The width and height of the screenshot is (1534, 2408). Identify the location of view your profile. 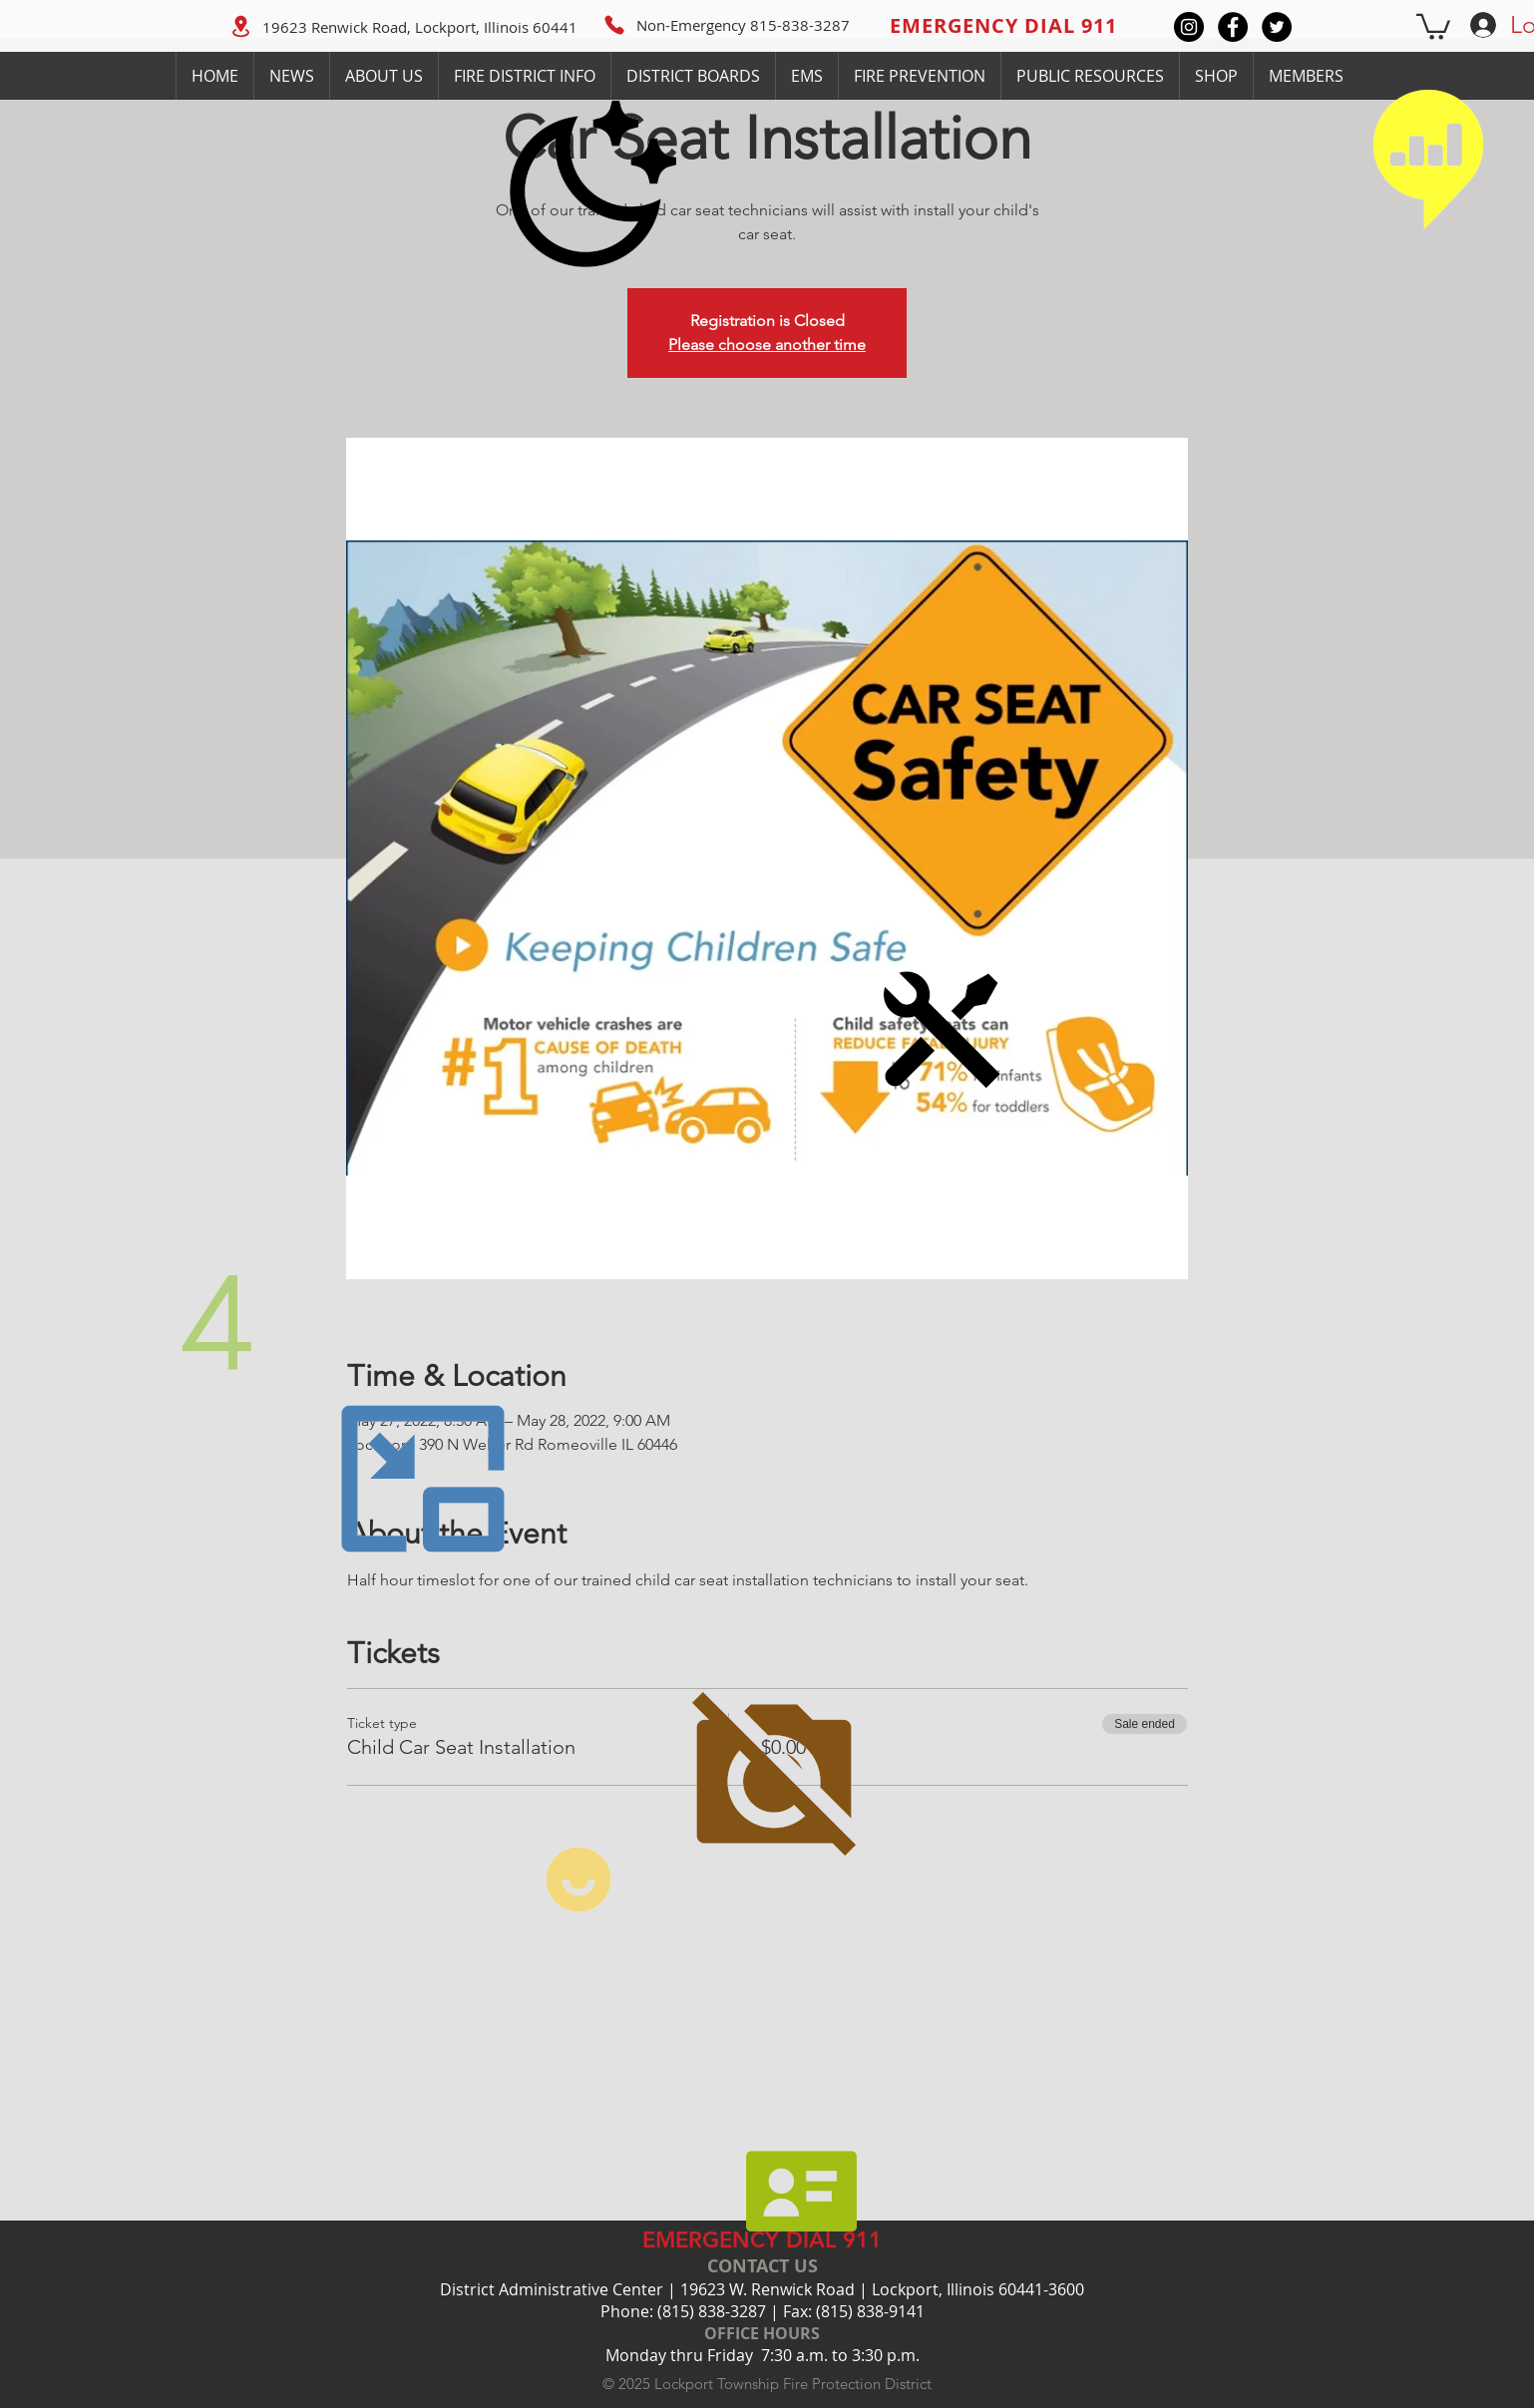
(578, 1880).